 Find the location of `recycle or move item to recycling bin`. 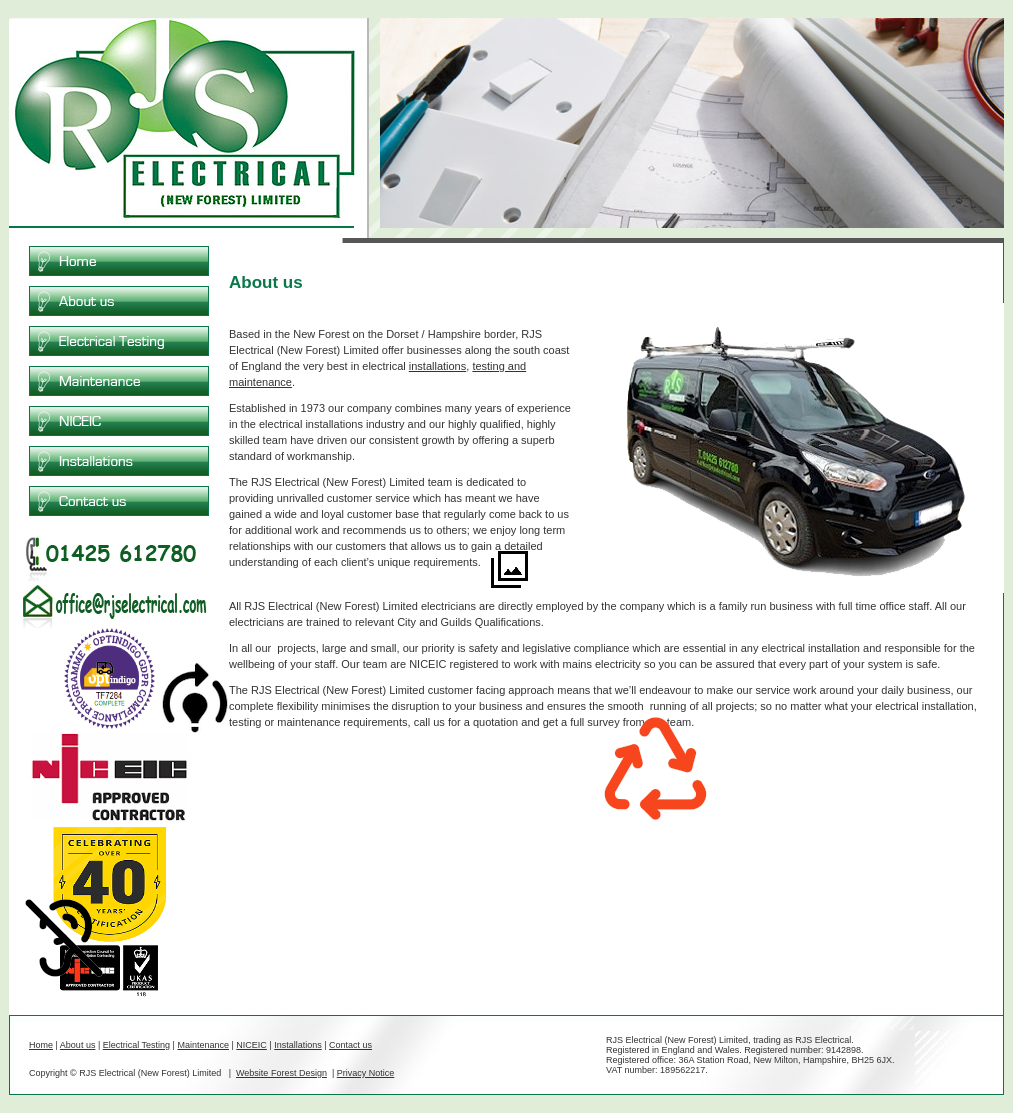

recycle or move item to recycling bin is located at coordinates (655, 768).